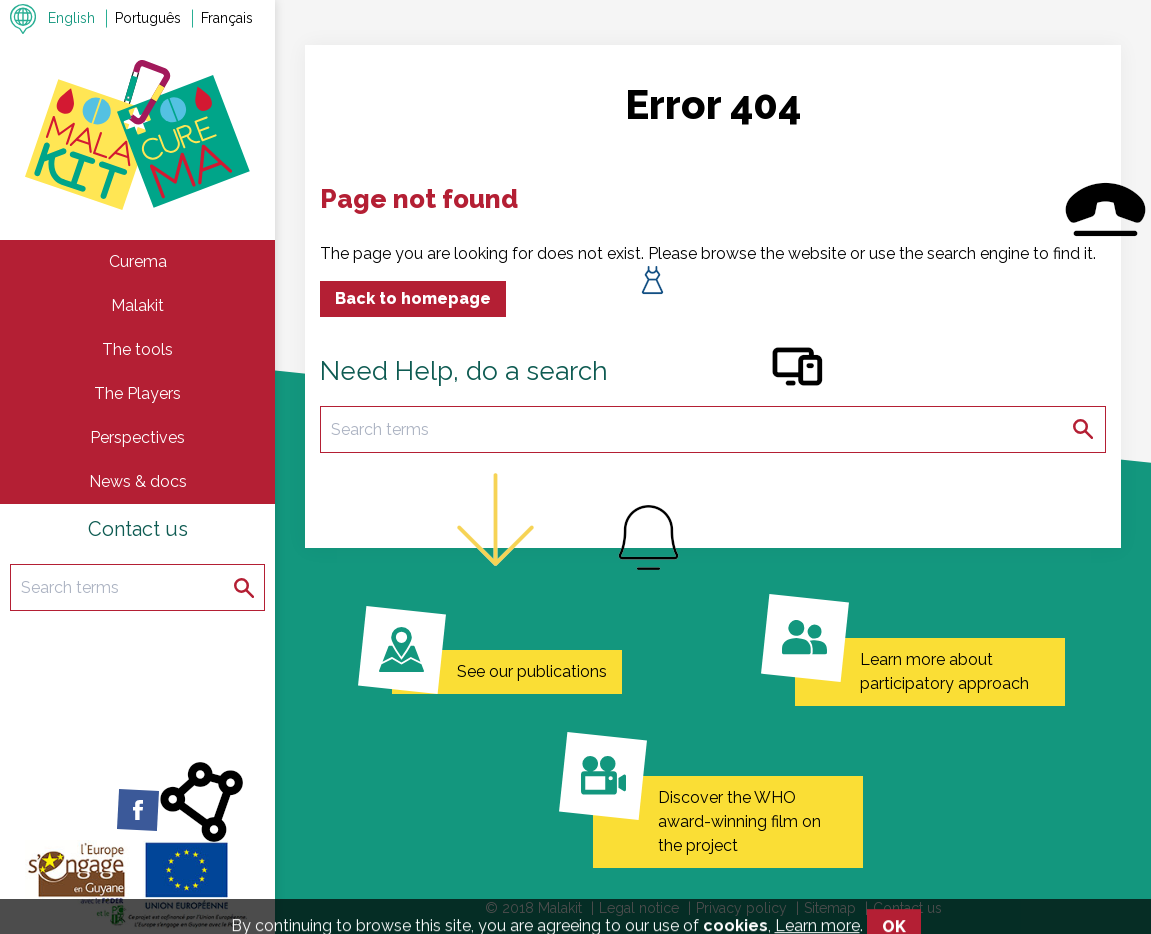  What do you see at coordinates (796, 366) in the screenshot?
I see `manage connected devices` at bounding box center [796, 366].